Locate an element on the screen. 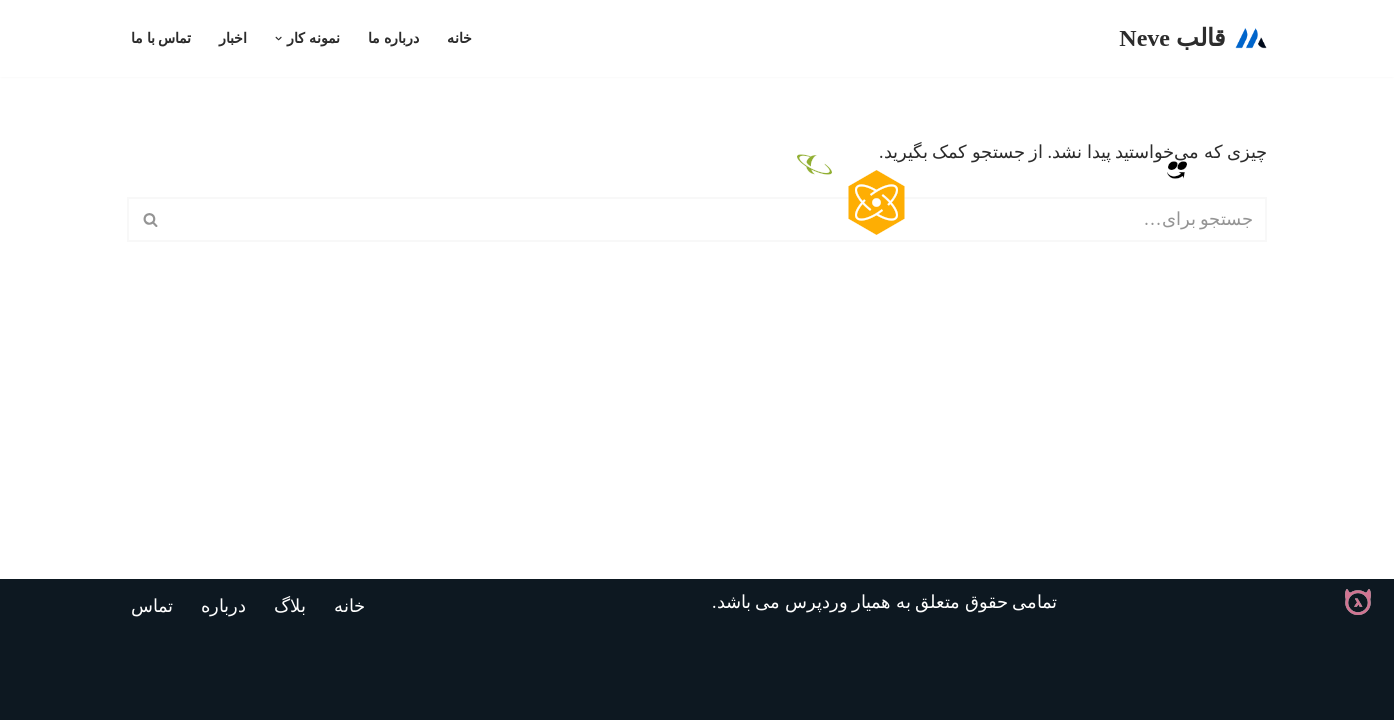 The height and width of the screenshot is (720, 1394). hasura platform logo is located at coordinates (1358, 602).